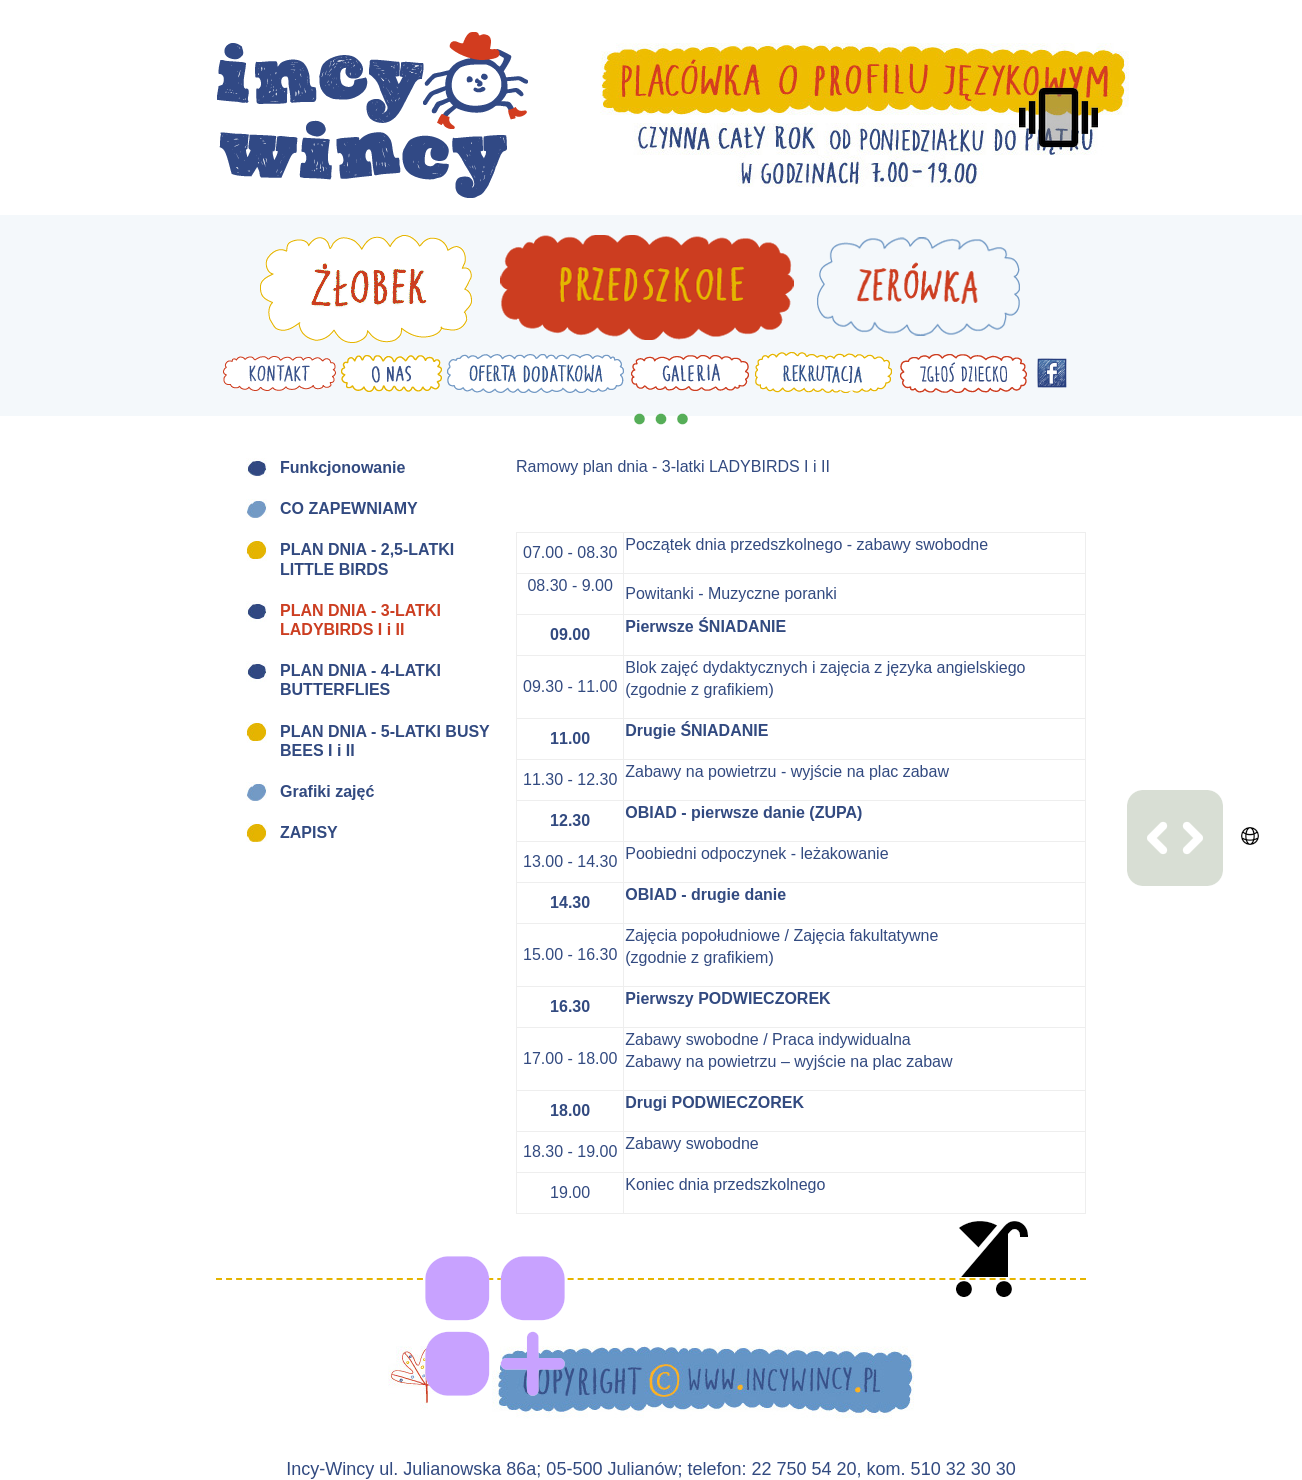 Image resolution: width=1302 pixels, height=1480 pixels. What do you see at coordinates (1175, 838) in the screenshot?
I see `view or edit source code` at bounding box center [1175, 838].